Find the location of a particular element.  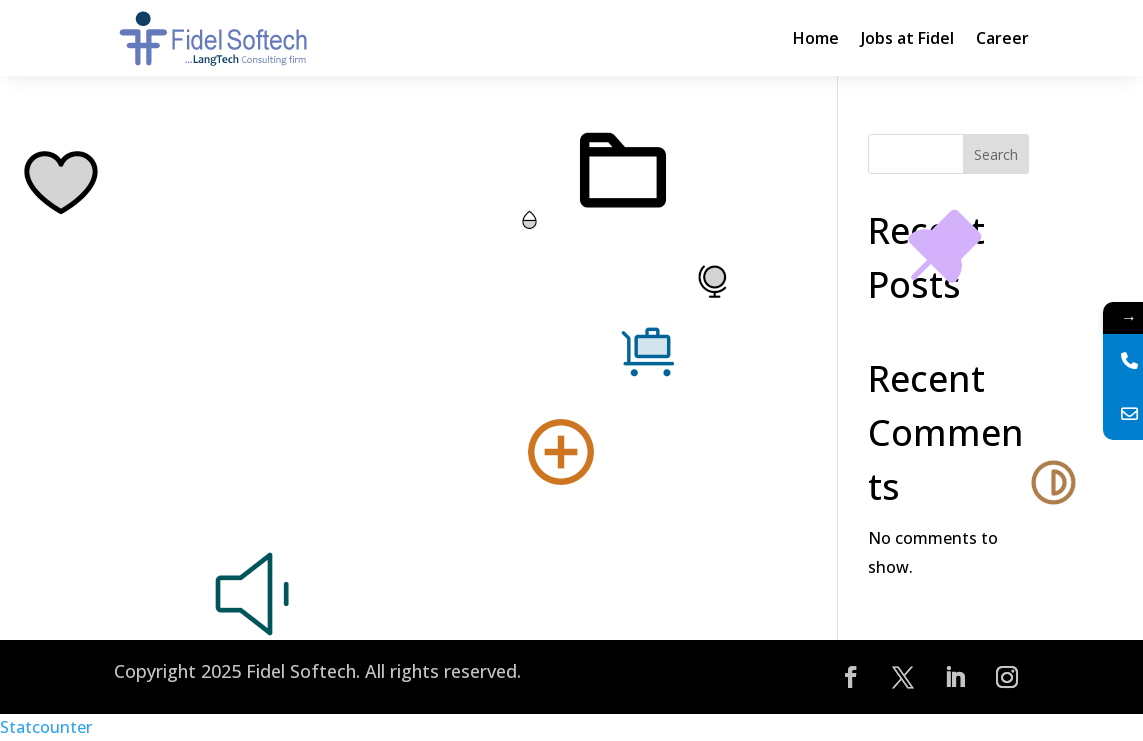

adjust display contrast settings is located at coordinates (1053, 482).